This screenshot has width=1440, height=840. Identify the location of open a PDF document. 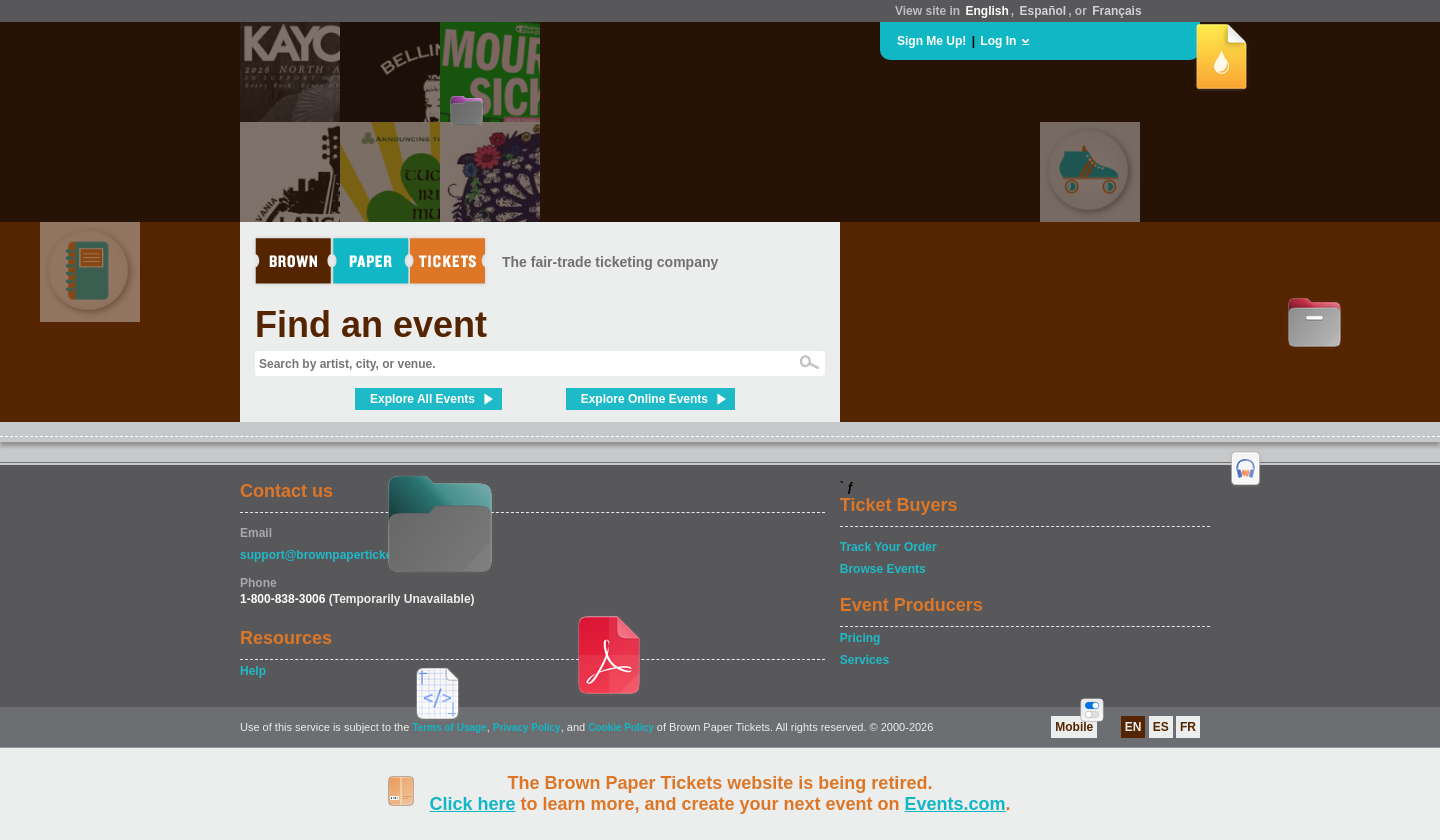
(609, 655).